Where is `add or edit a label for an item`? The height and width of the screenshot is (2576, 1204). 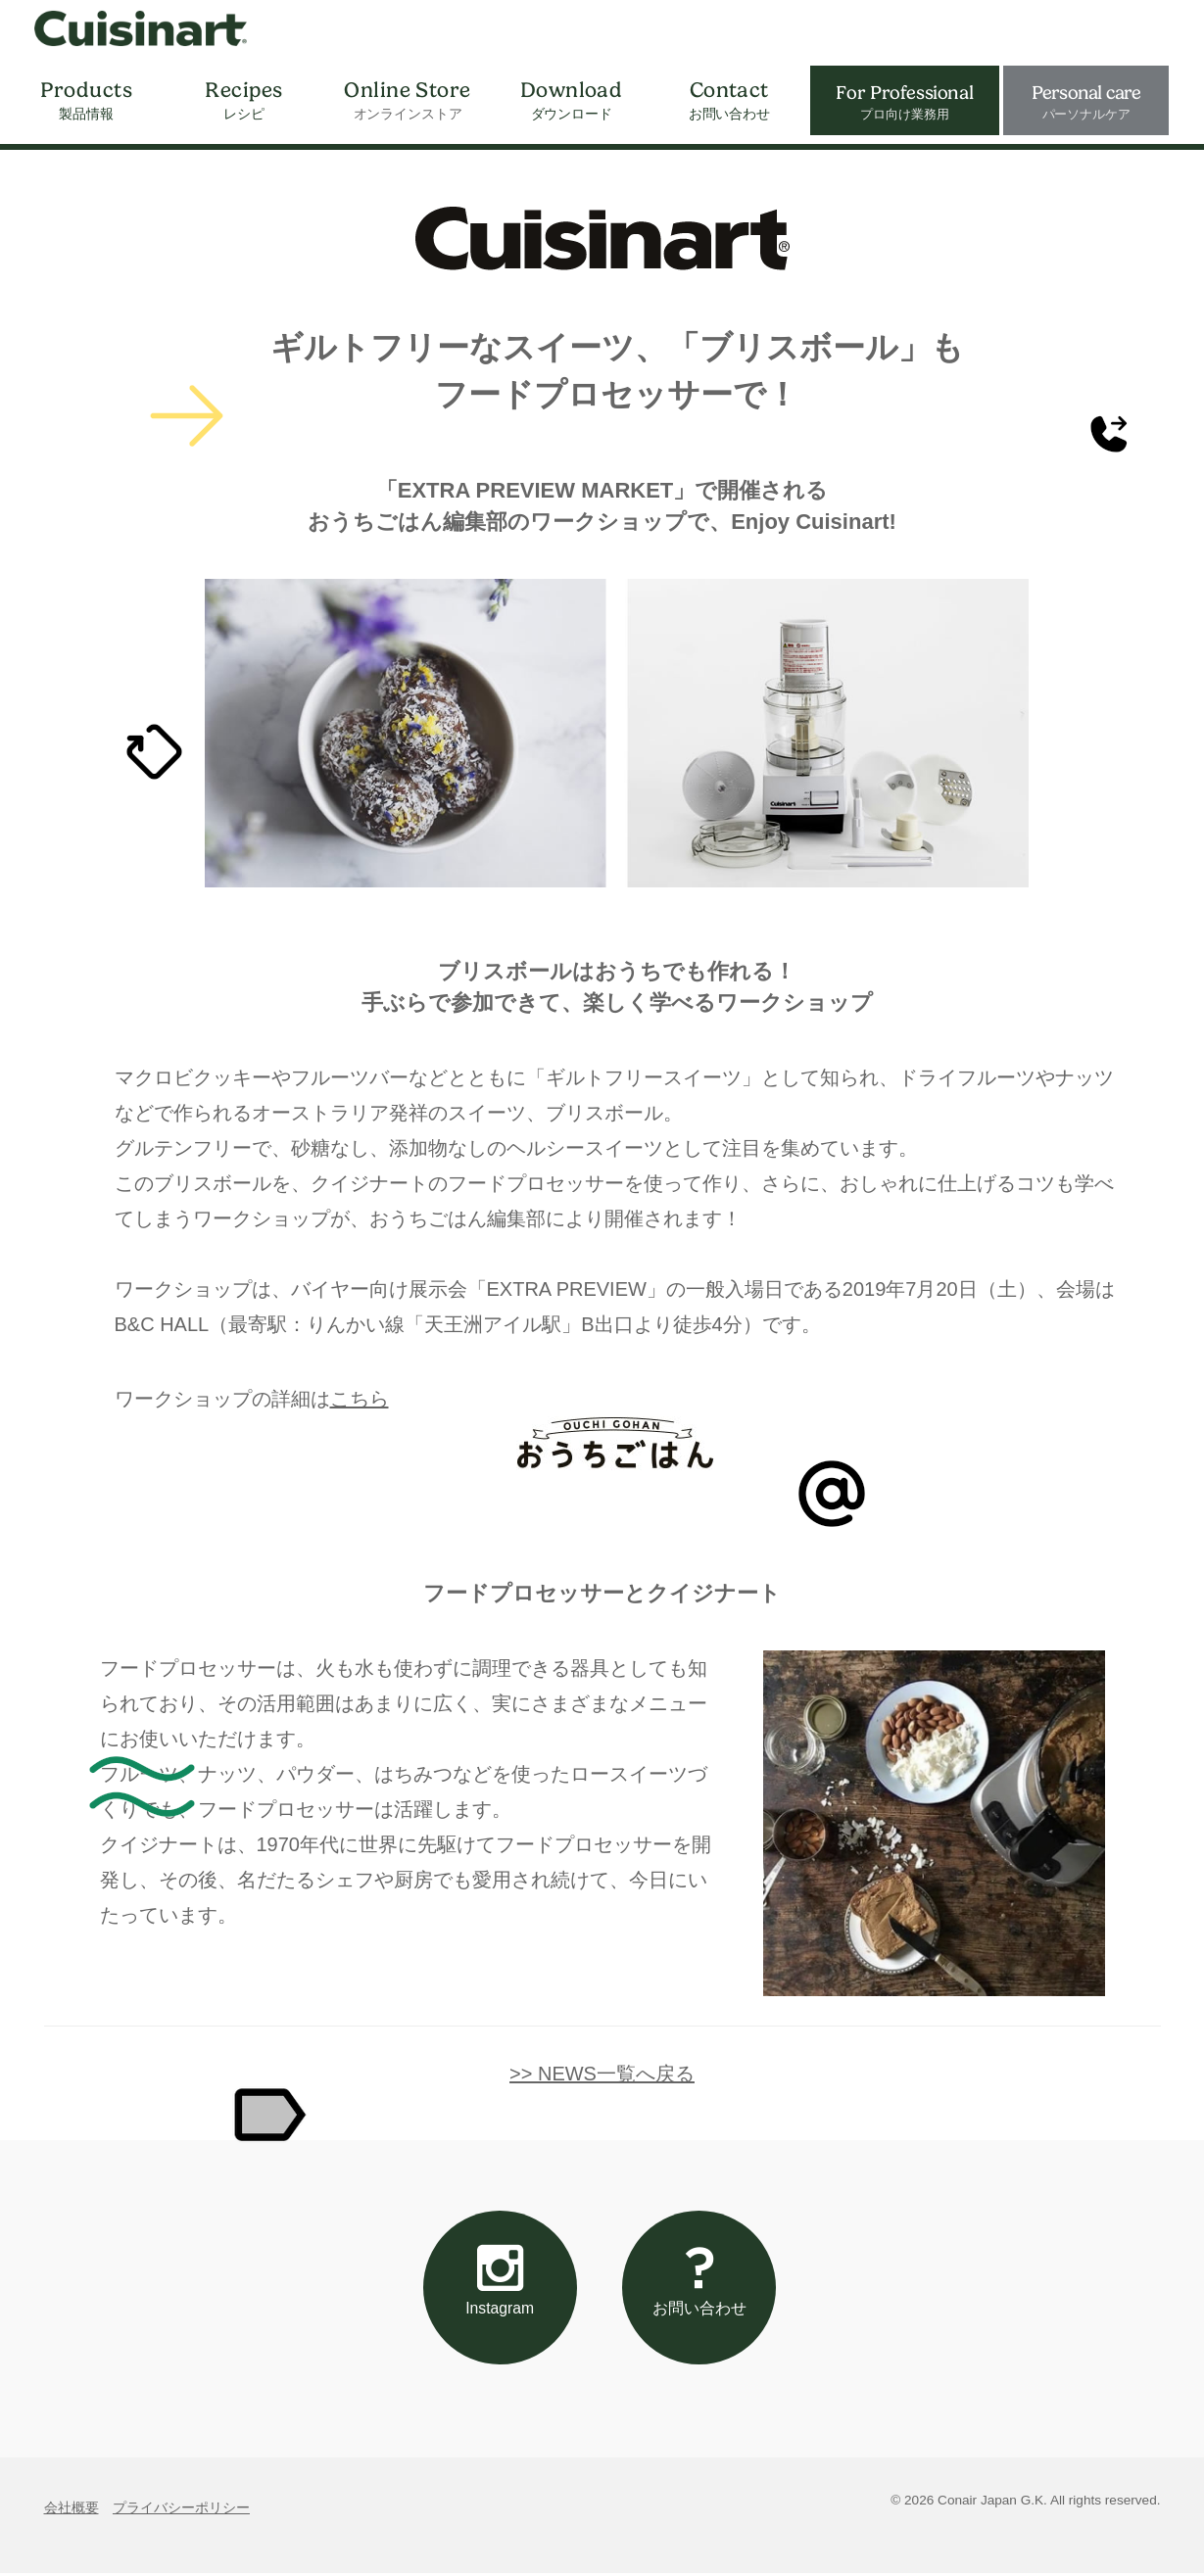
add or edit a label for an item is located at coordinates (268, 2115).